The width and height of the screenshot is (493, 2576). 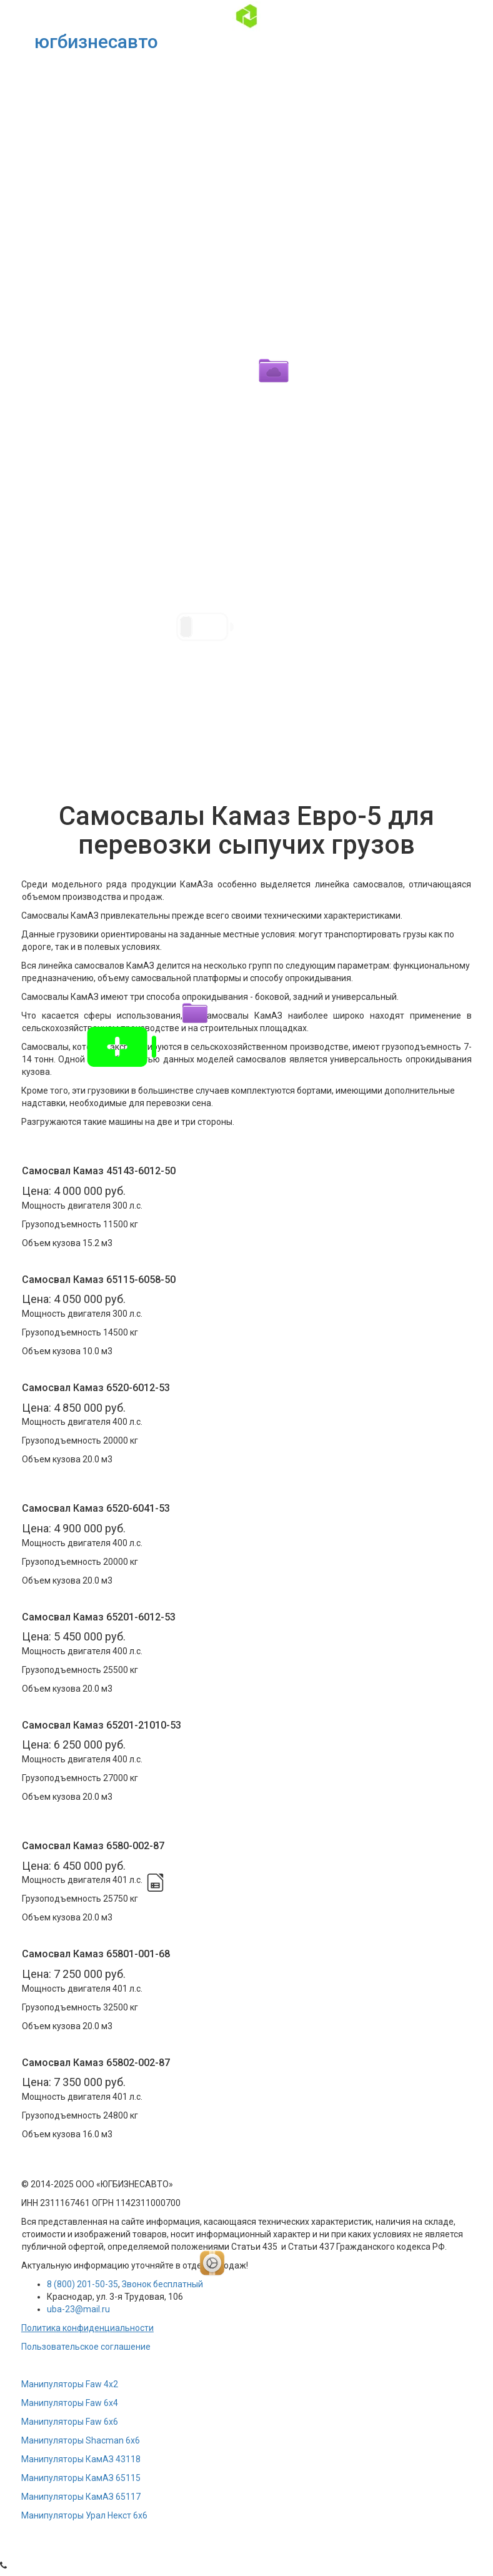 What do you see at coordinates (205, 627) in the screenshot?
I see `indicates battery is at 20% charge` at bounding box center [205, 627].